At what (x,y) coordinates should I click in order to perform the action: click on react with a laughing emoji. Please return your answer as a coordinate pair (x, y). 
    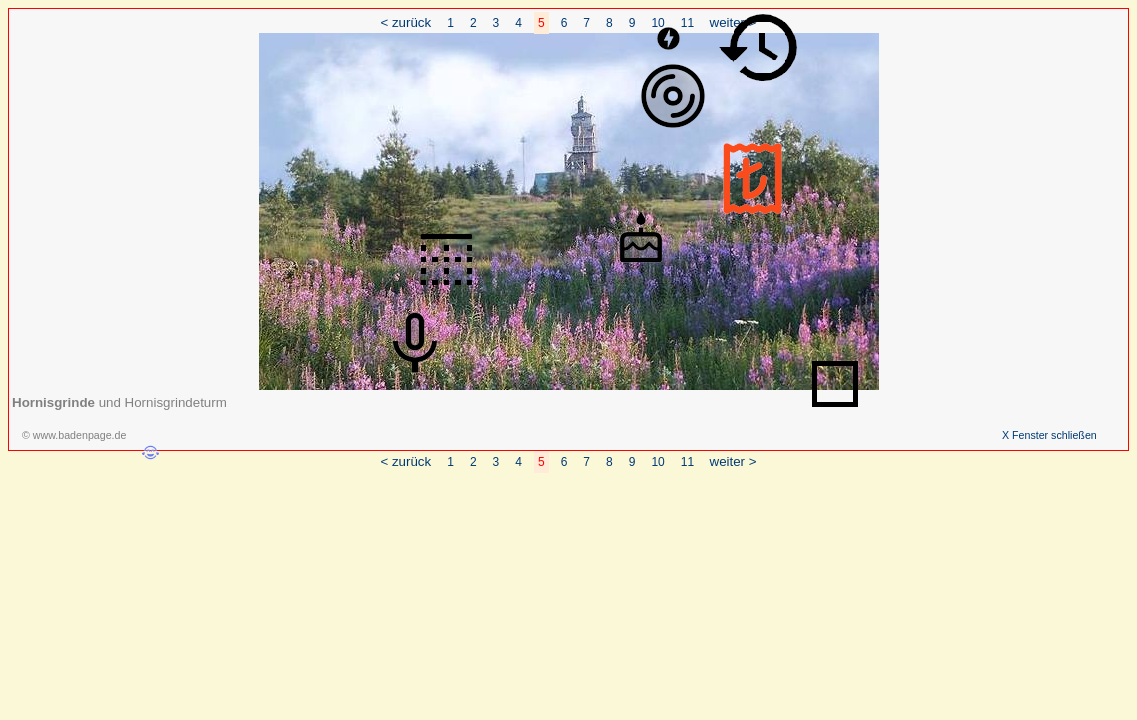
    Looking at the image, I should click on (150, 452).